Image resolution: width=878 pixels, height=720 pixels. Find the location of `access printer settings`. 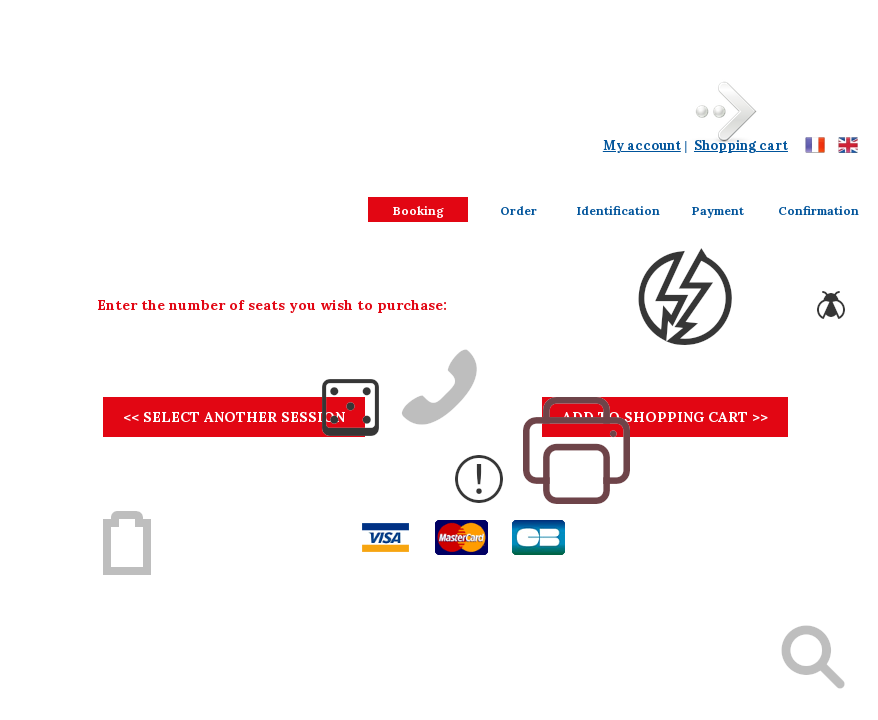

access printer settings is located at coordinates (576, 450).